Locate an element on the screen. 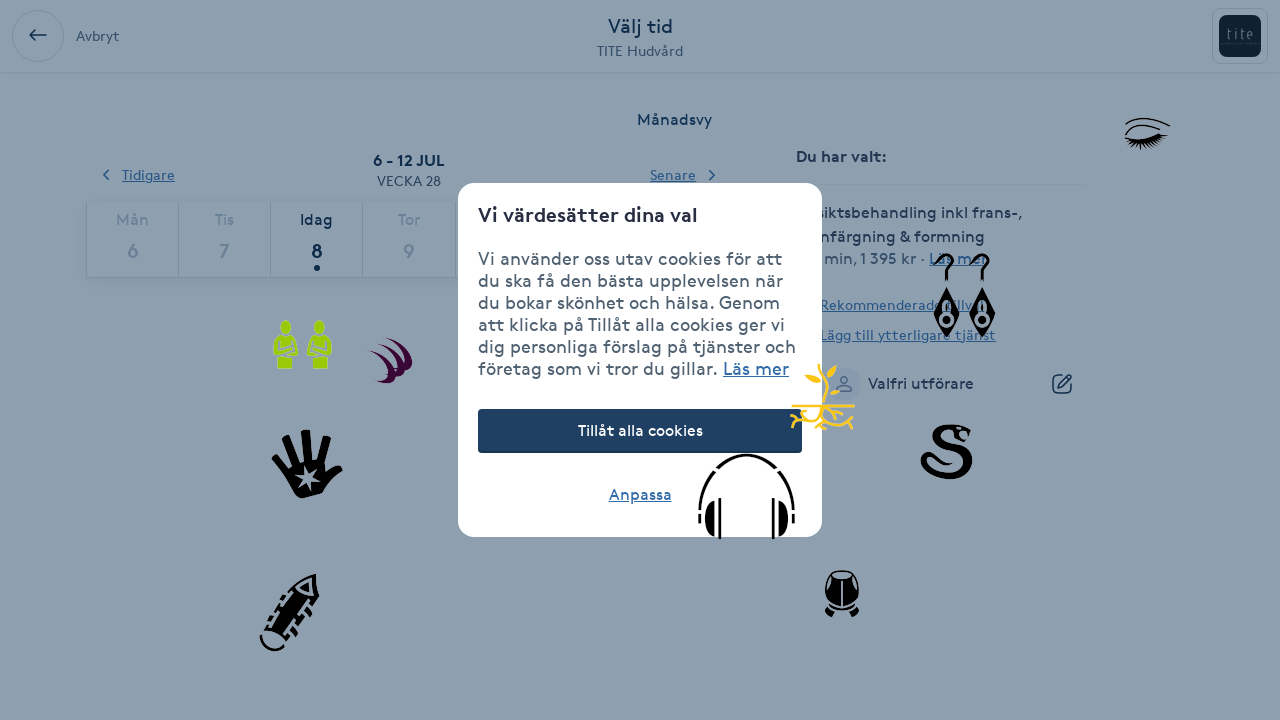 This screenshot has width=1280, height=720. equip armor or protective gear is located at coordinates (841, 593).